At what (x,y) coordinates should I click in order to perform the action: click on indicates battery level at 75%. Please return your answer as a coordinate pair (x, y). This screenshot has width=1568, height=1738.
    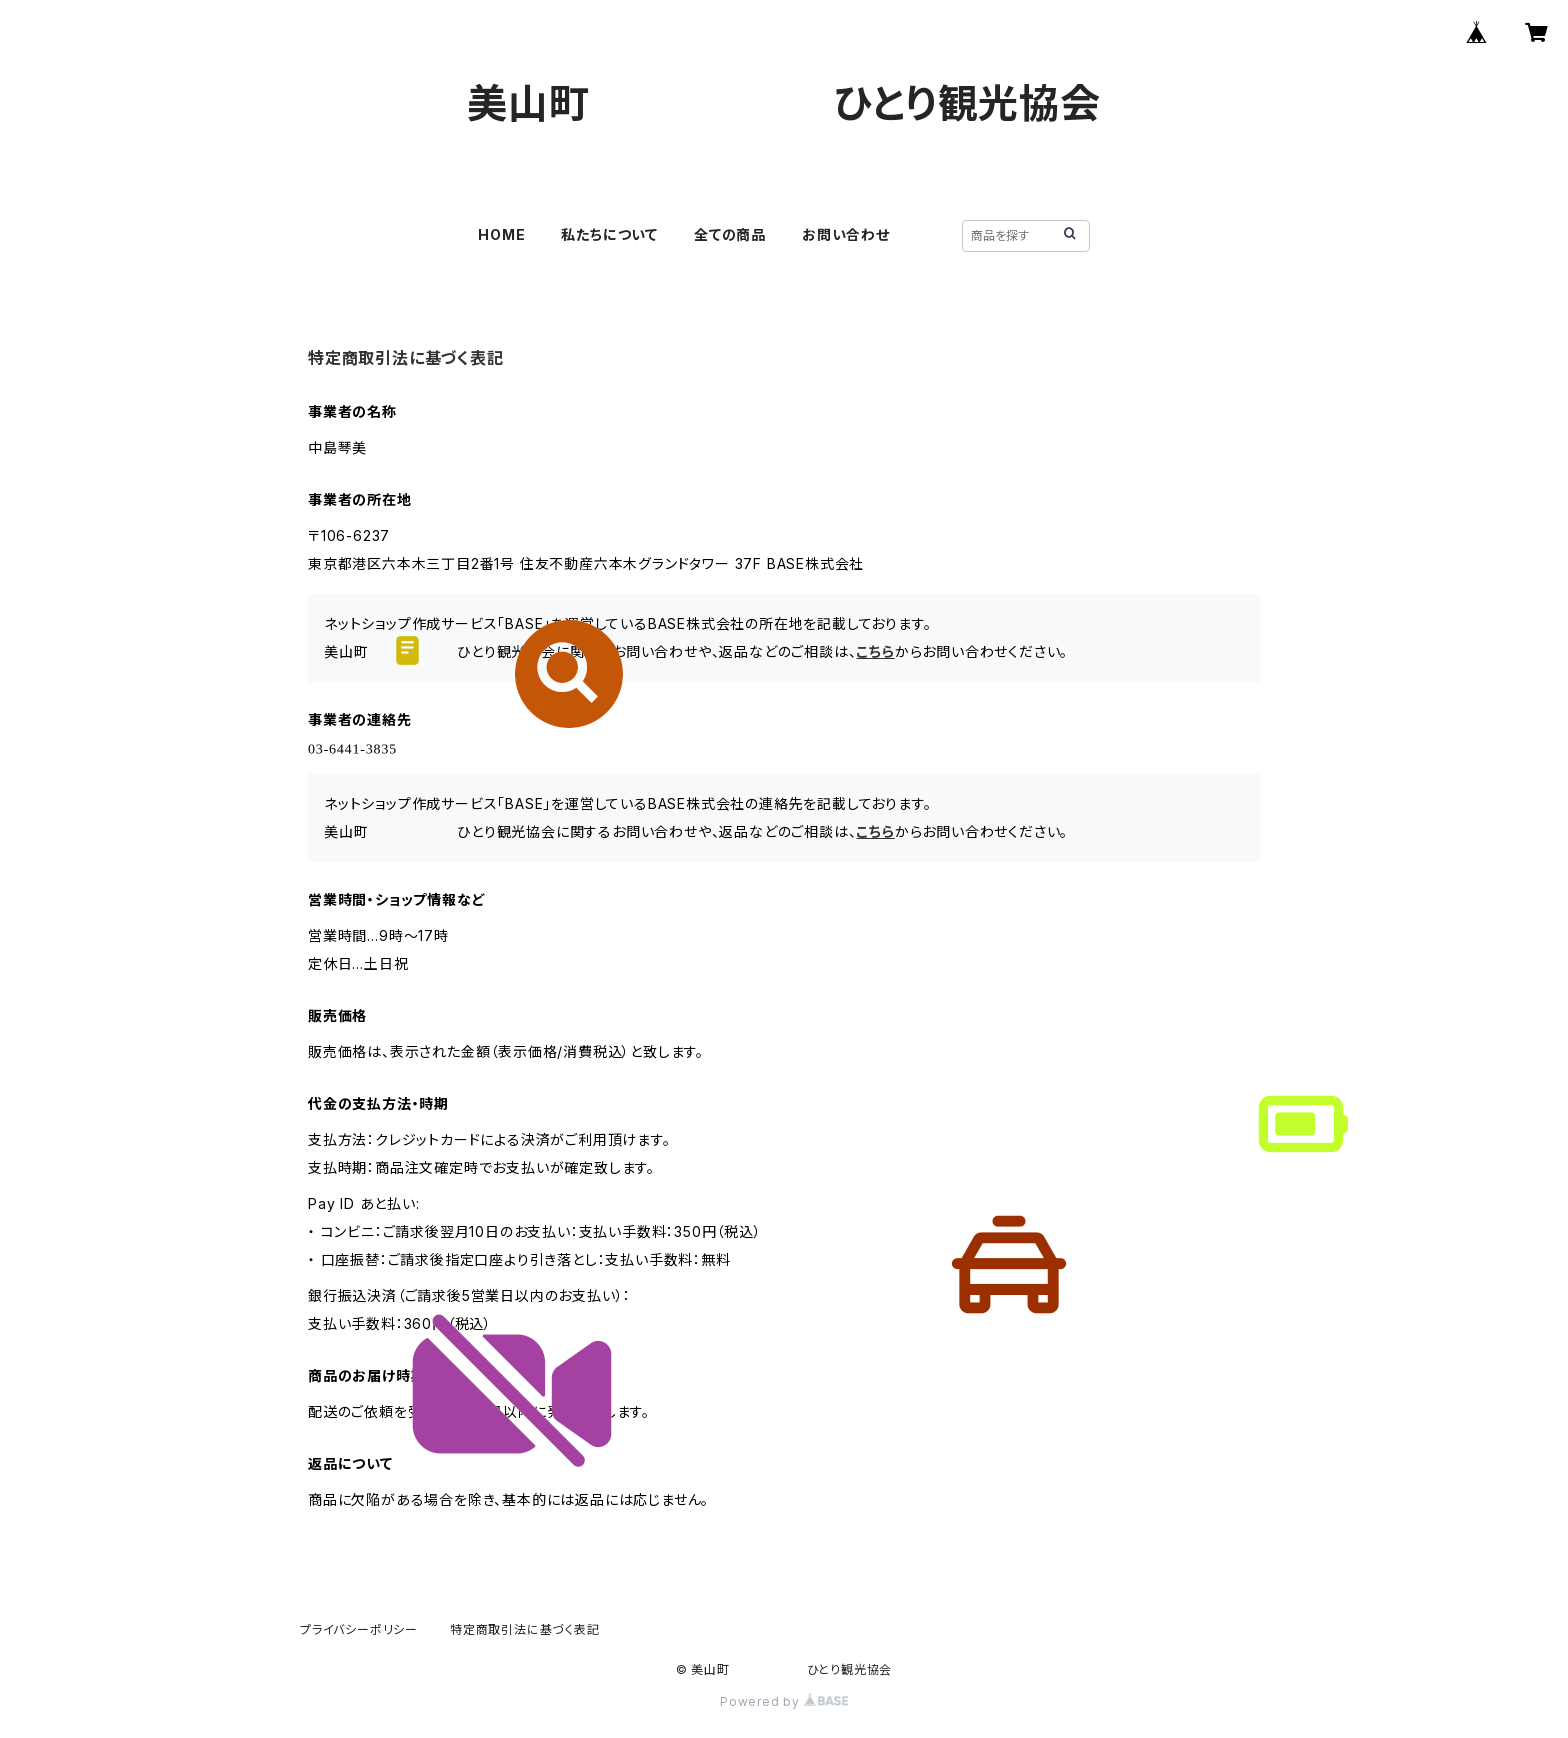
    Looking at the image, I should click on (1301, 1124).